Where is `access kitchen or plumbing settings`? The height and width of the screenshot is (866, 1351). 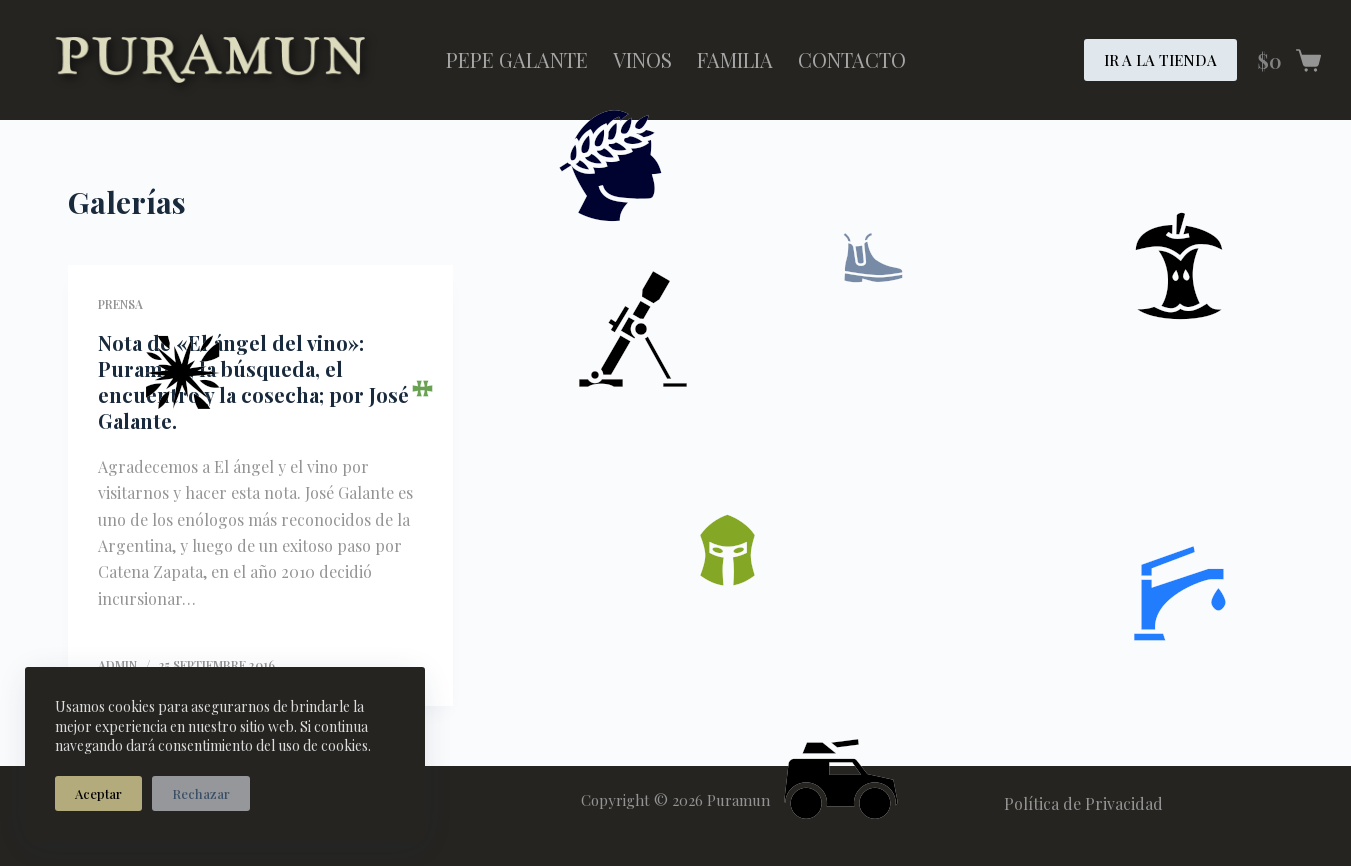 access kitchen or plumbing settings is located at coordinates (1182, 588).